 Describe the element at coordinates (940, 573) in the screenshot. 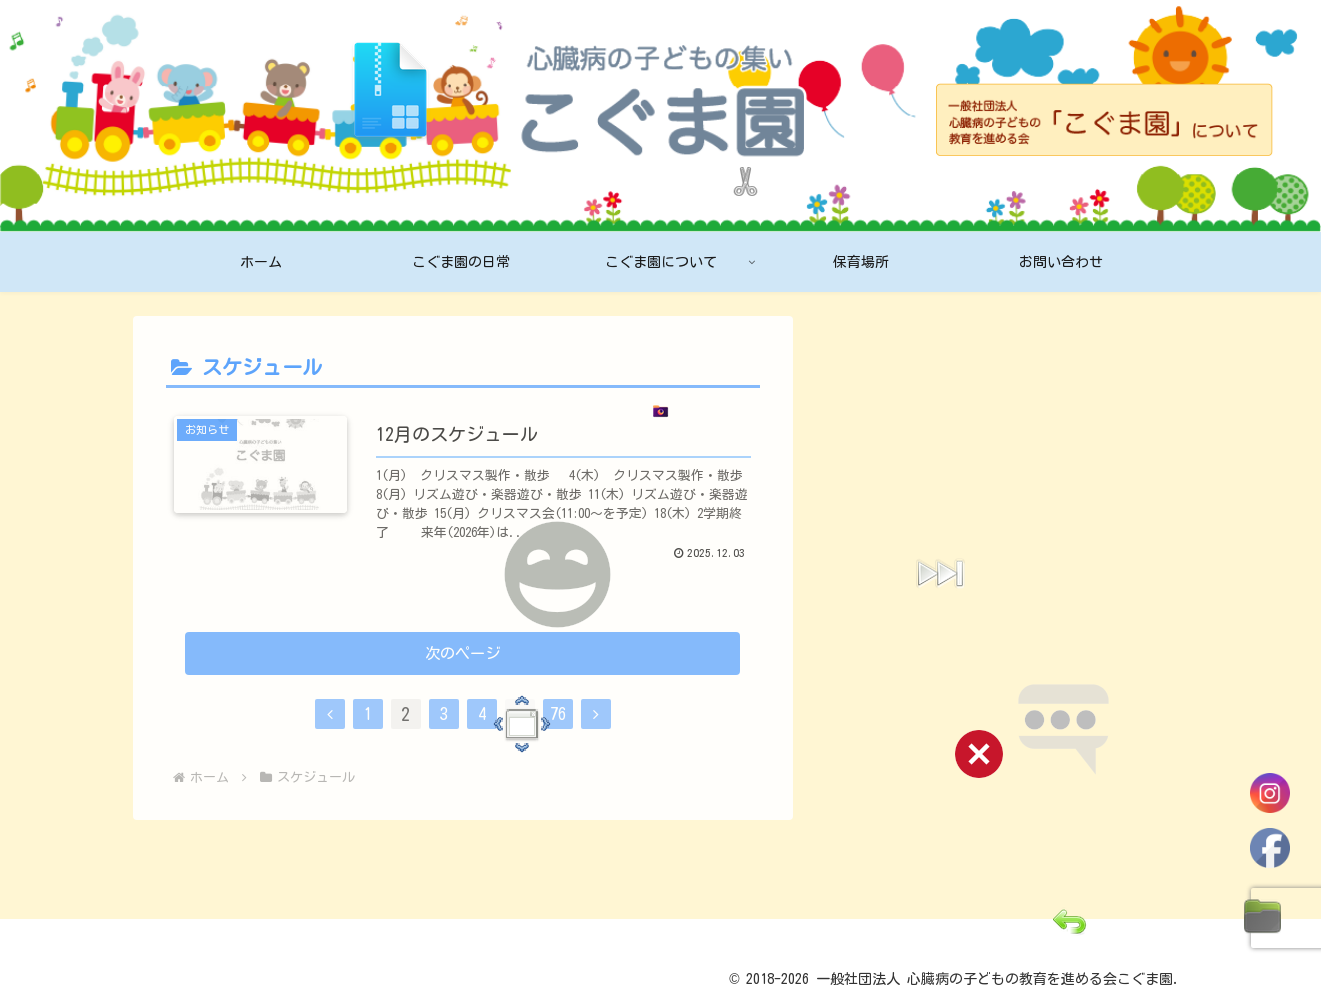

I see `skip to next track in media player` at that location.